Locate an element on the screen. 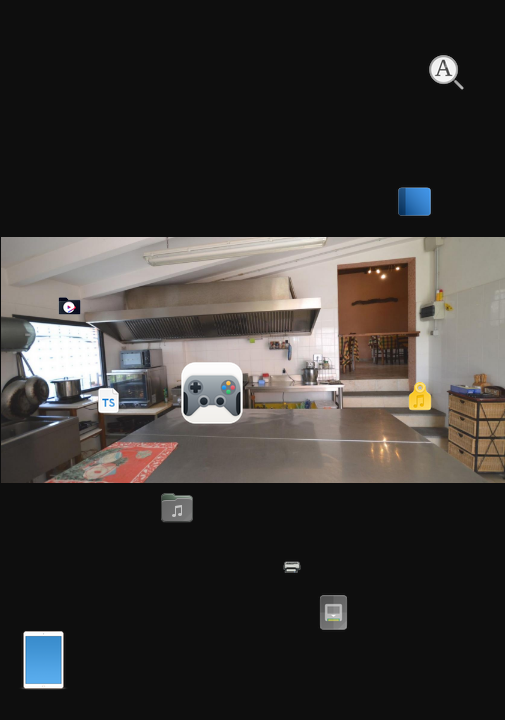 Image resolution: width=505 pixels, height=720 pixels. game controller input device settings is located at coordinates (212, 393).